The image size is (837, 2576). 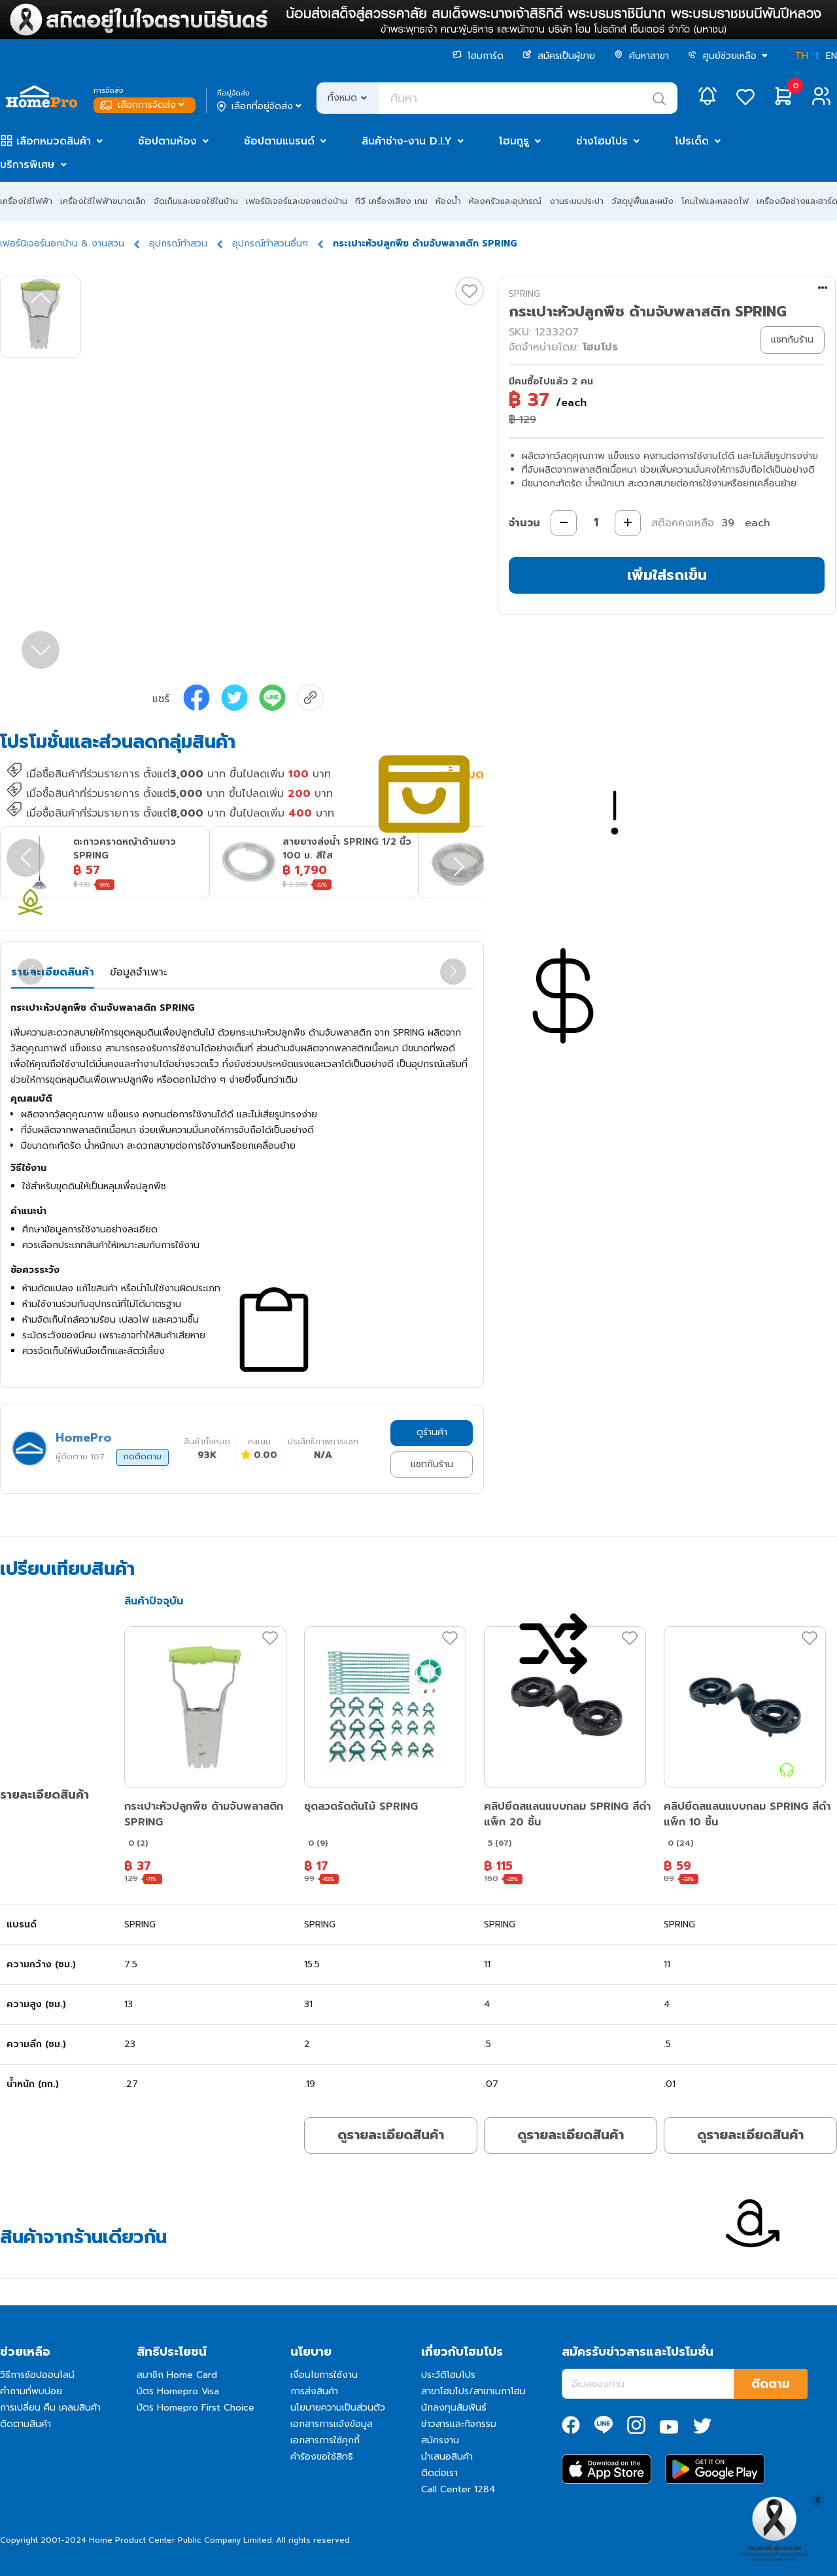 What do you see at coordinates (787, 1770) in the screenshot?
I see `contact customer support` at bounding box center [787, 1770].